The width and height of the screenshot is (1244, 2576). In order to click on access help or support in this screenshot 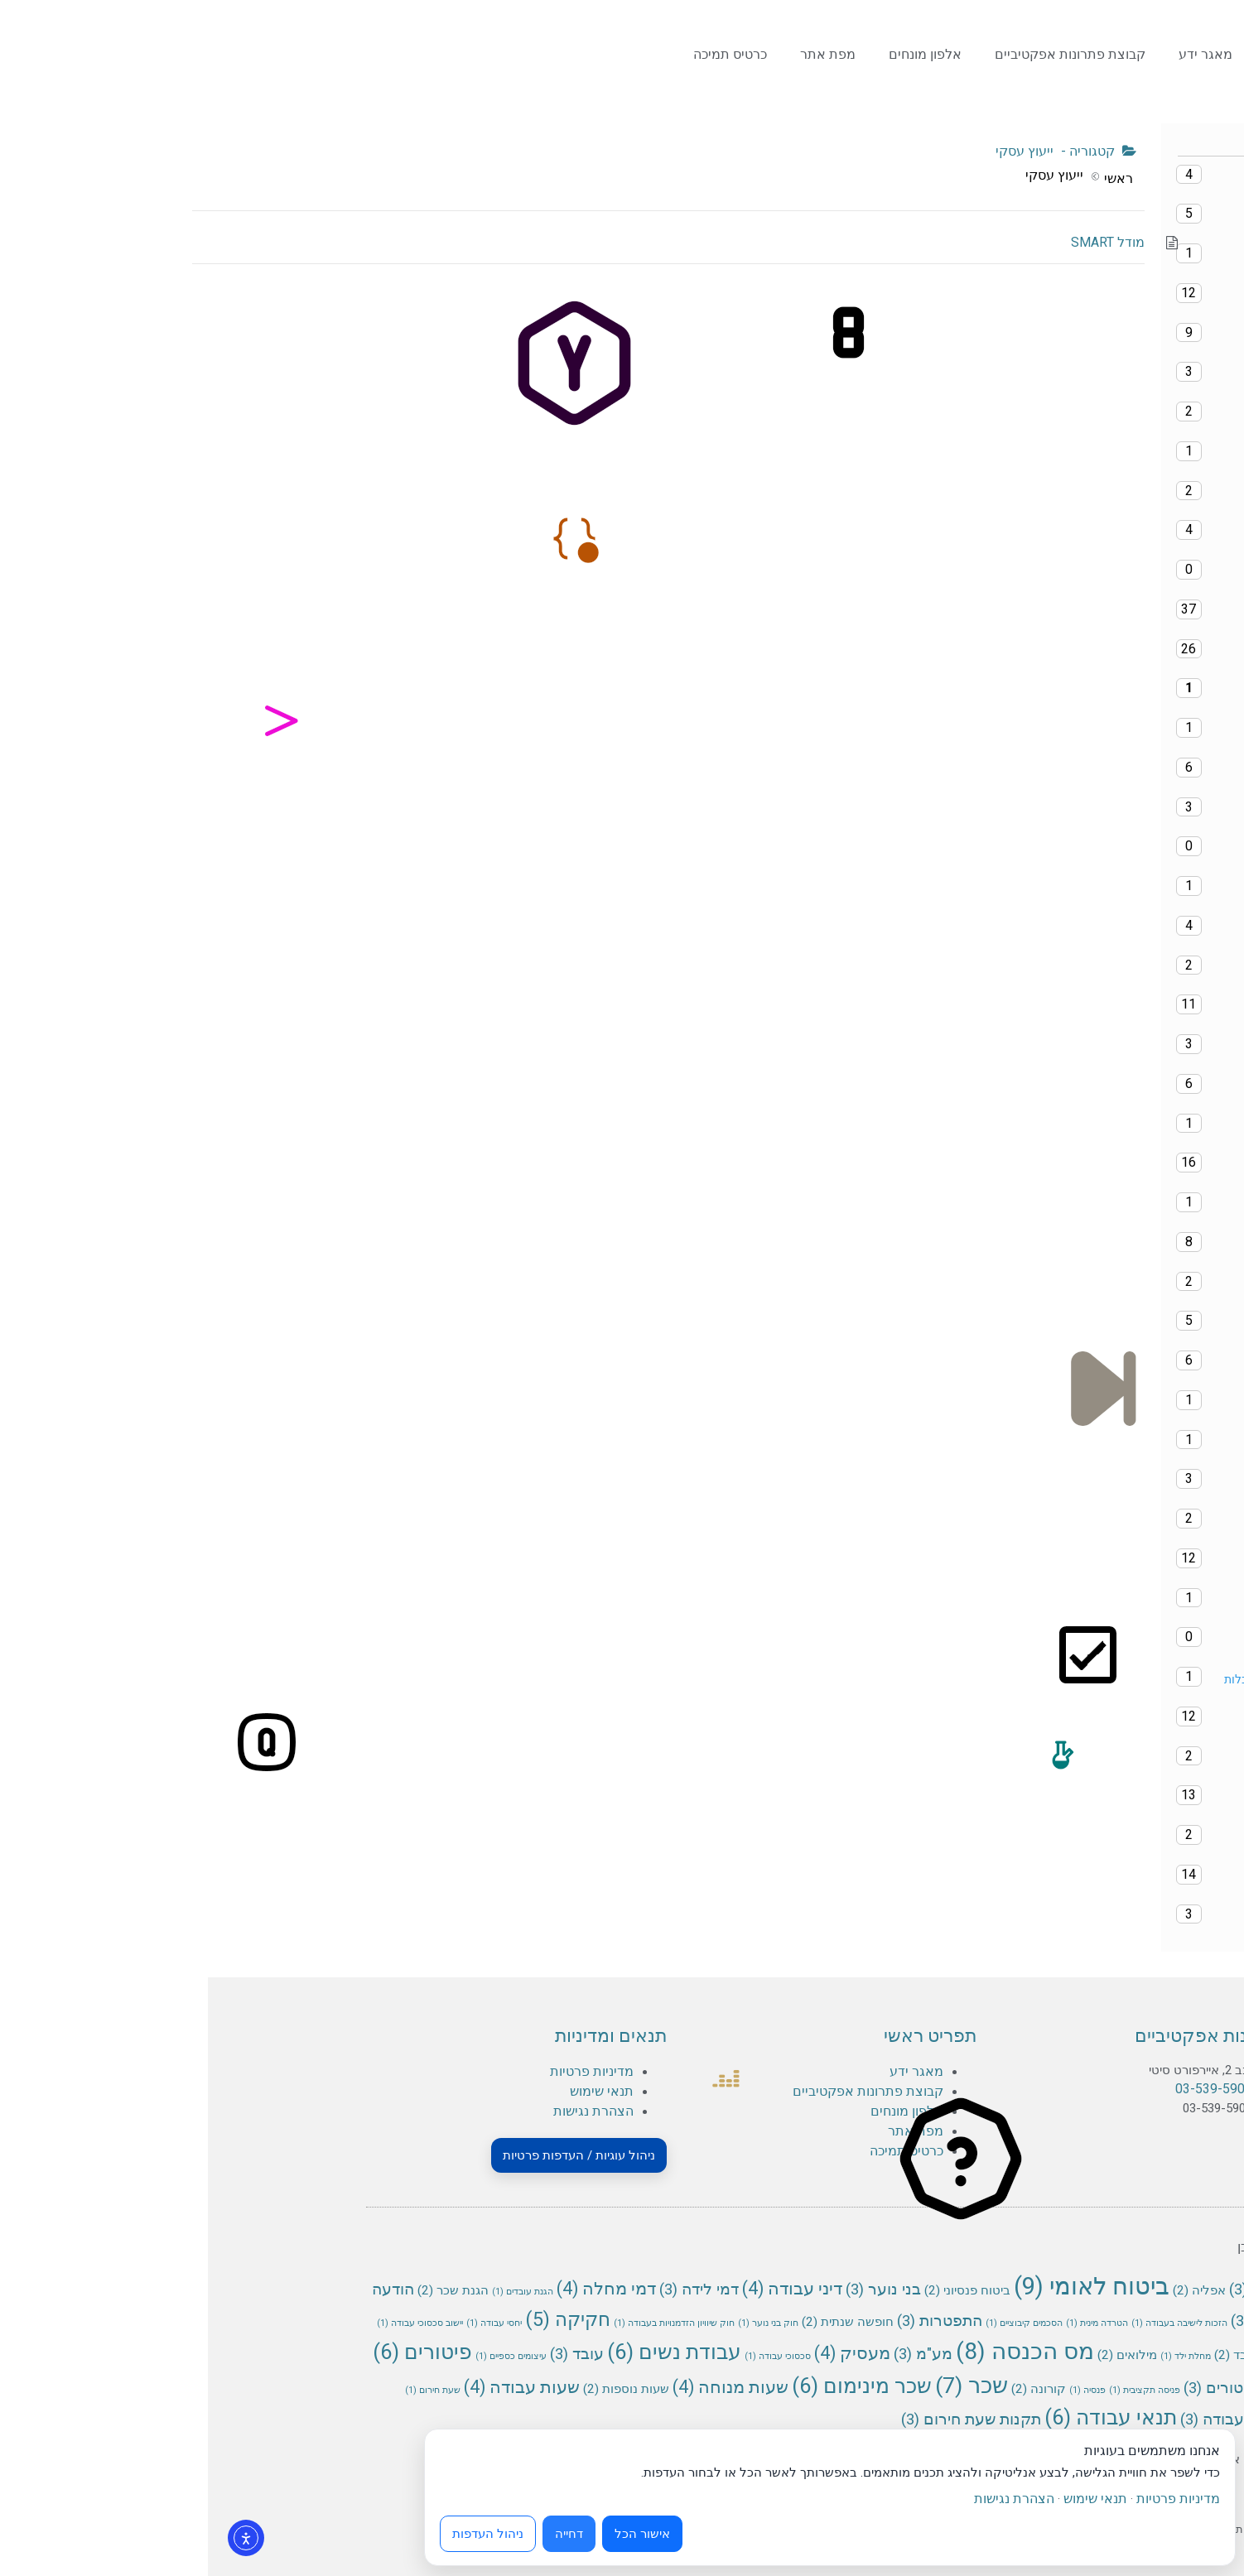, I will do `click(961, 2159)`.